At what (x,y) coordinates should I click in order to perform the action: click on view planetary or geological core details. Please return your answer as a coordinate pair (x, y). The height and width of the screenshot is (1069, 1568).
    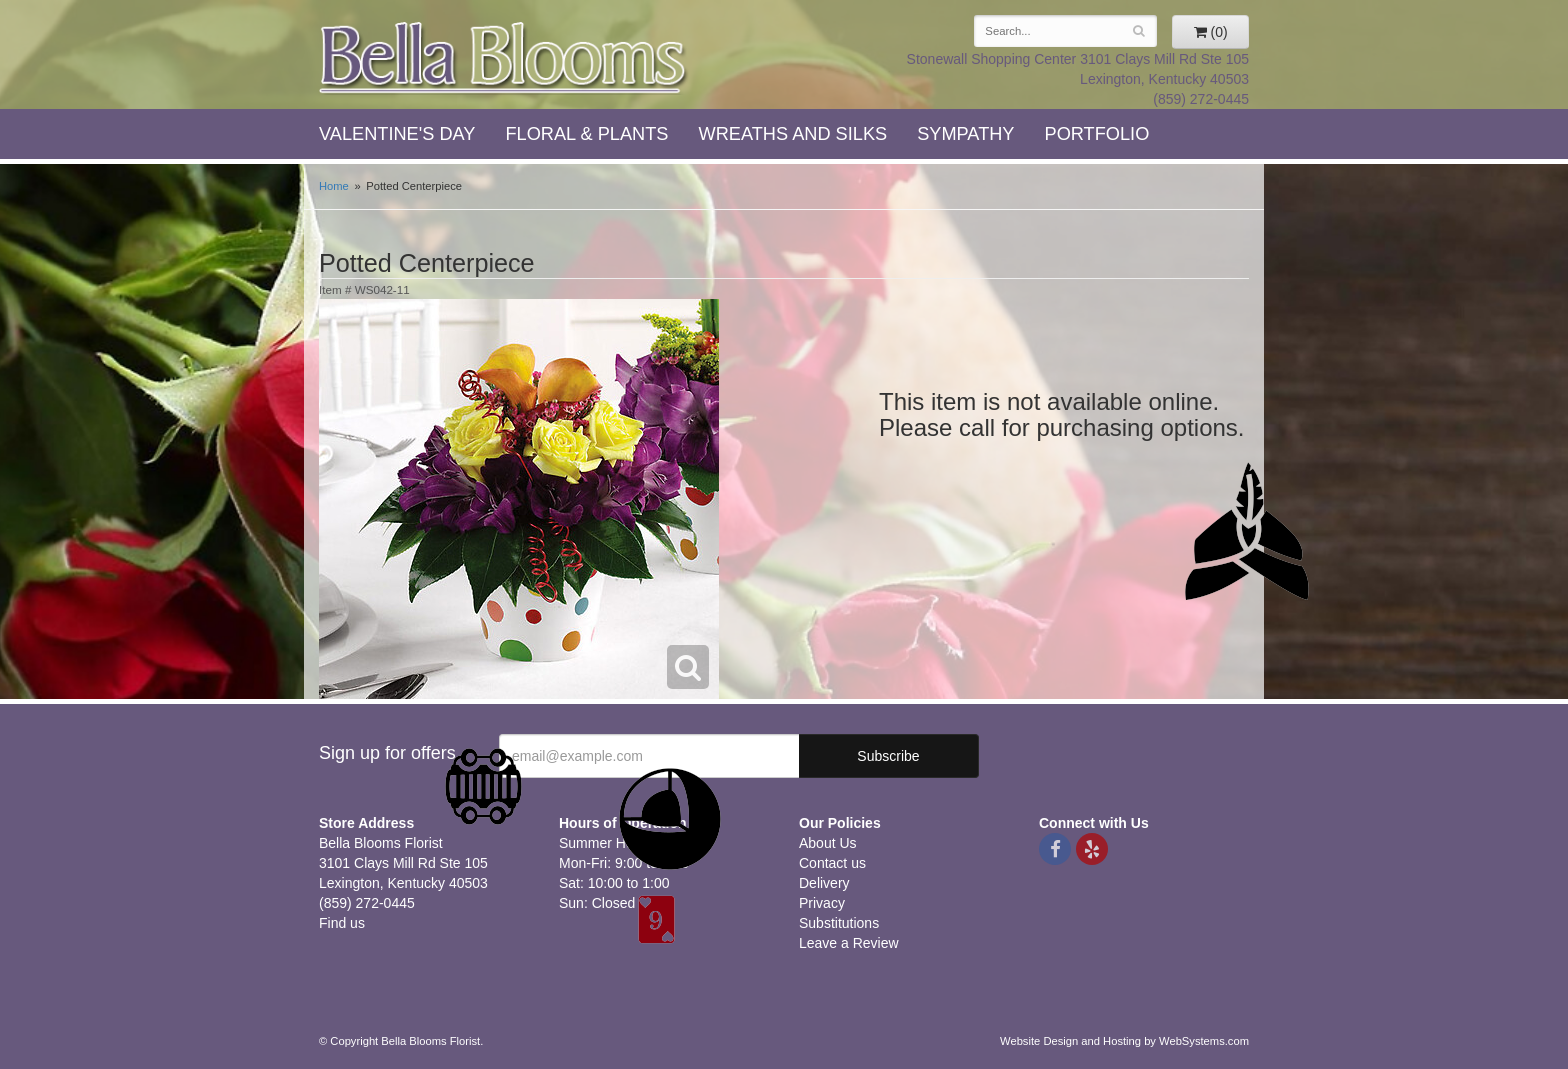
    Looking at the image, I should click on (670, 819).